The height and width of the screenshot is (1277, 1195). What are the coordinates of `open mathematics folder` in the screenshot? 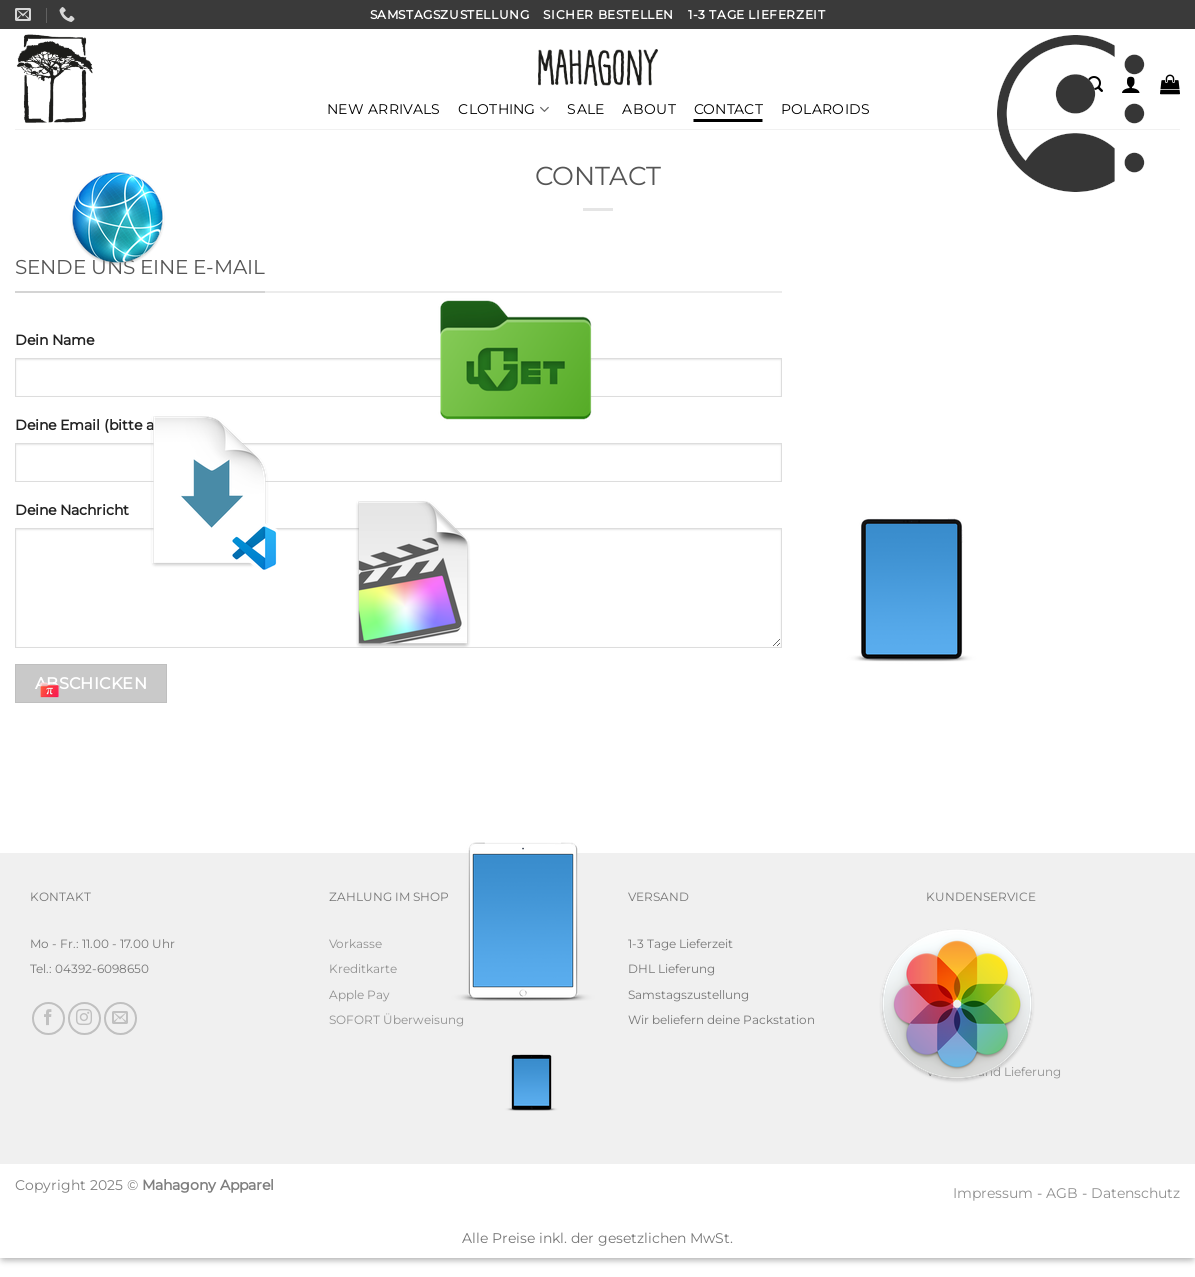 It's located at (49, 690).